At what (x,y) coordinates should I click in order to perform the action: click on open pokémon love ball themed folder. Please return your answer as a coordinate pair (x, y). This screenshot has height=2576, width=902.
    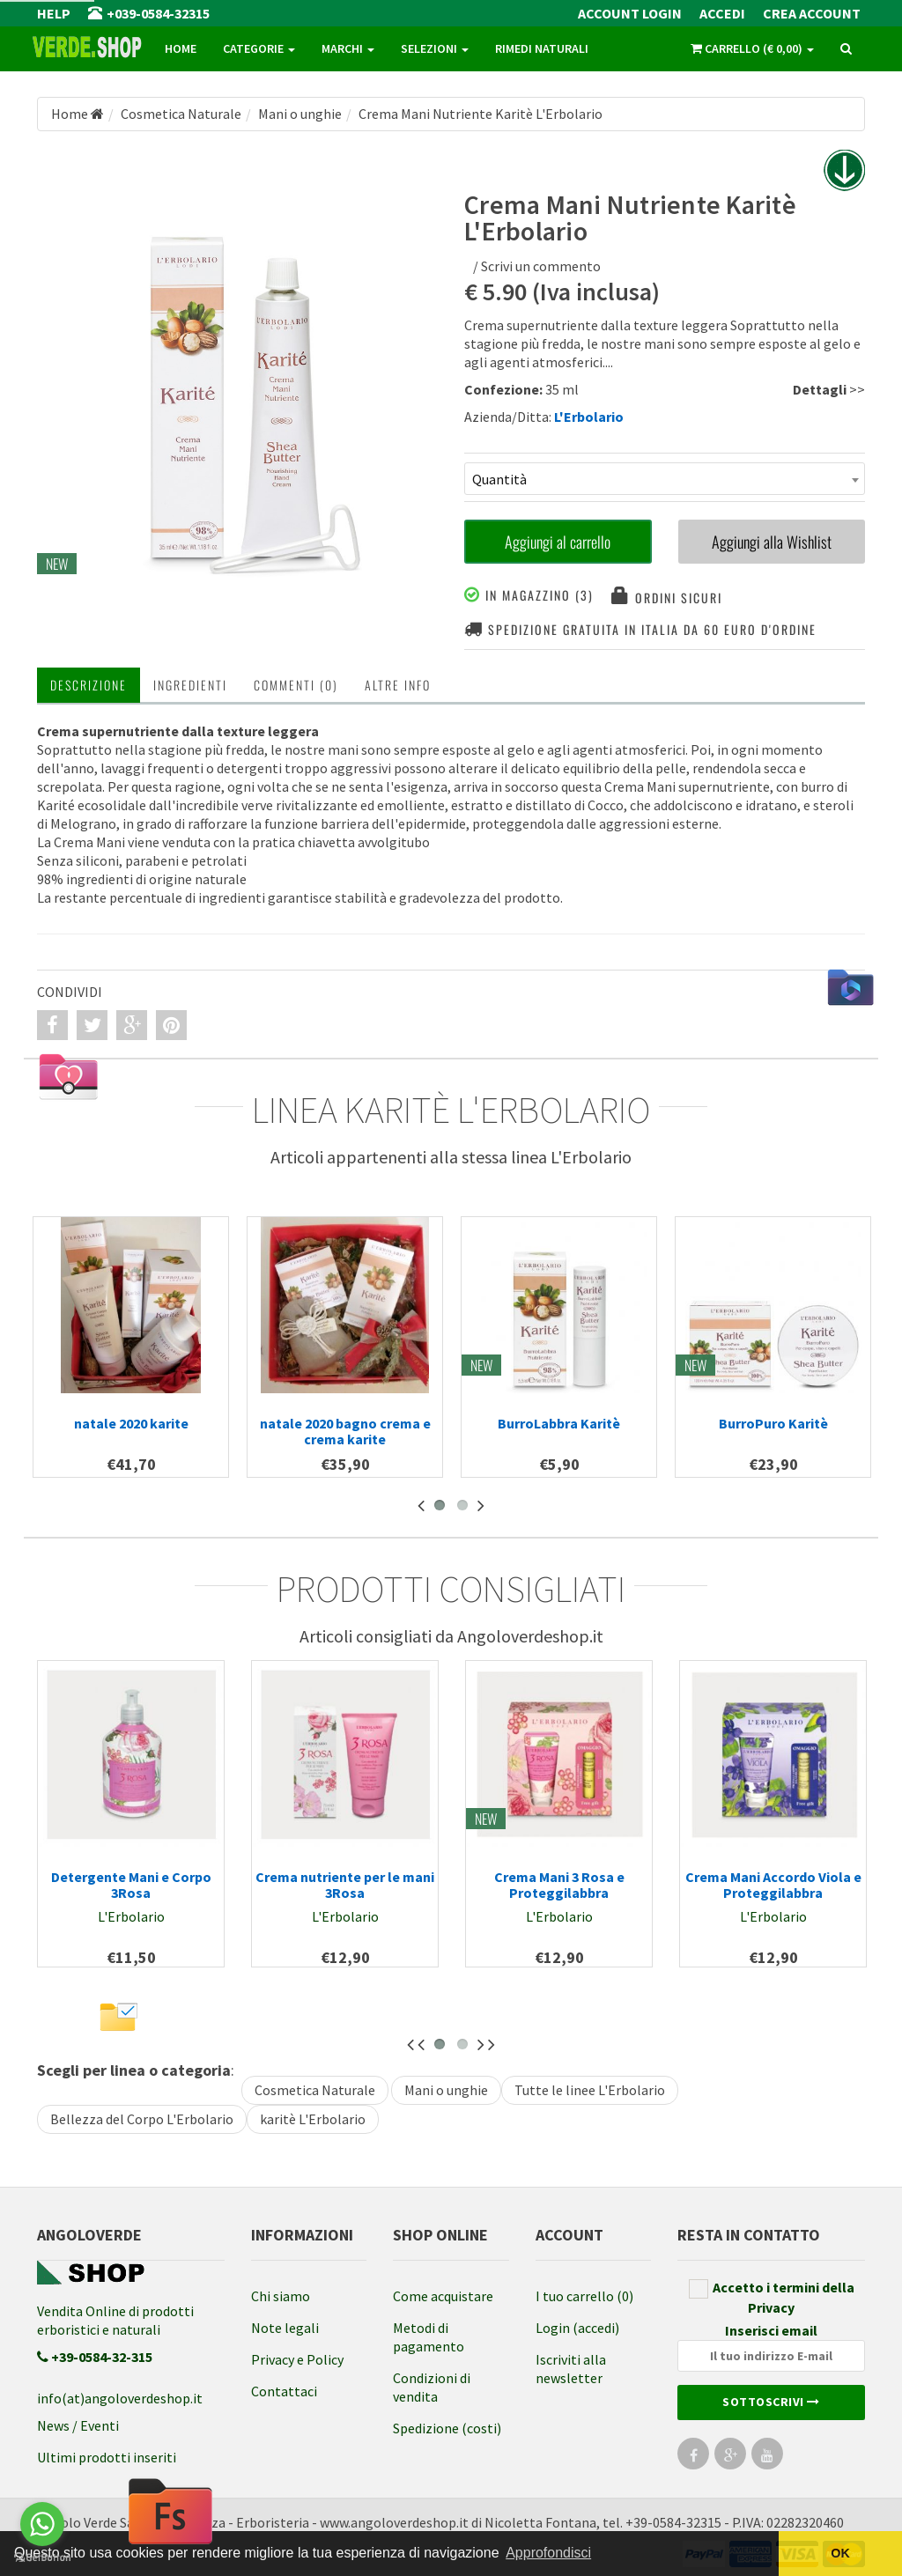
    Looking at the image, I should click on (68, 1078).